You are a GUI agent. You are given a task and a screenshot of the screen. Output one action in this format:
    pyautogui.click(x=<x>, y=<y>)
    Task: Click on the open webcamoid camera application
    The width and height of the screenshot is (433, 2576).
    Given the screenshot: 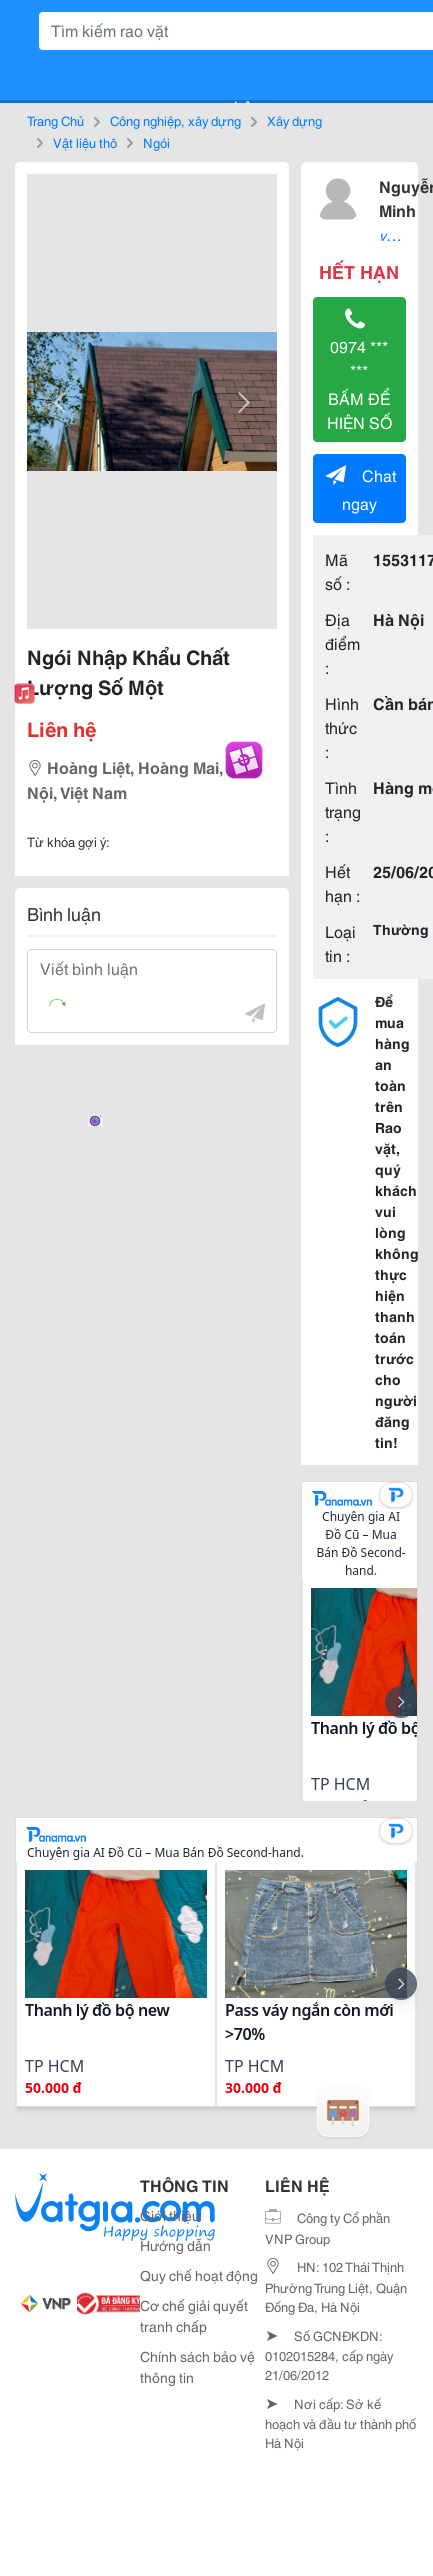 What is the action you would take?
    pyautogui.click(x=95, y=1121)
    